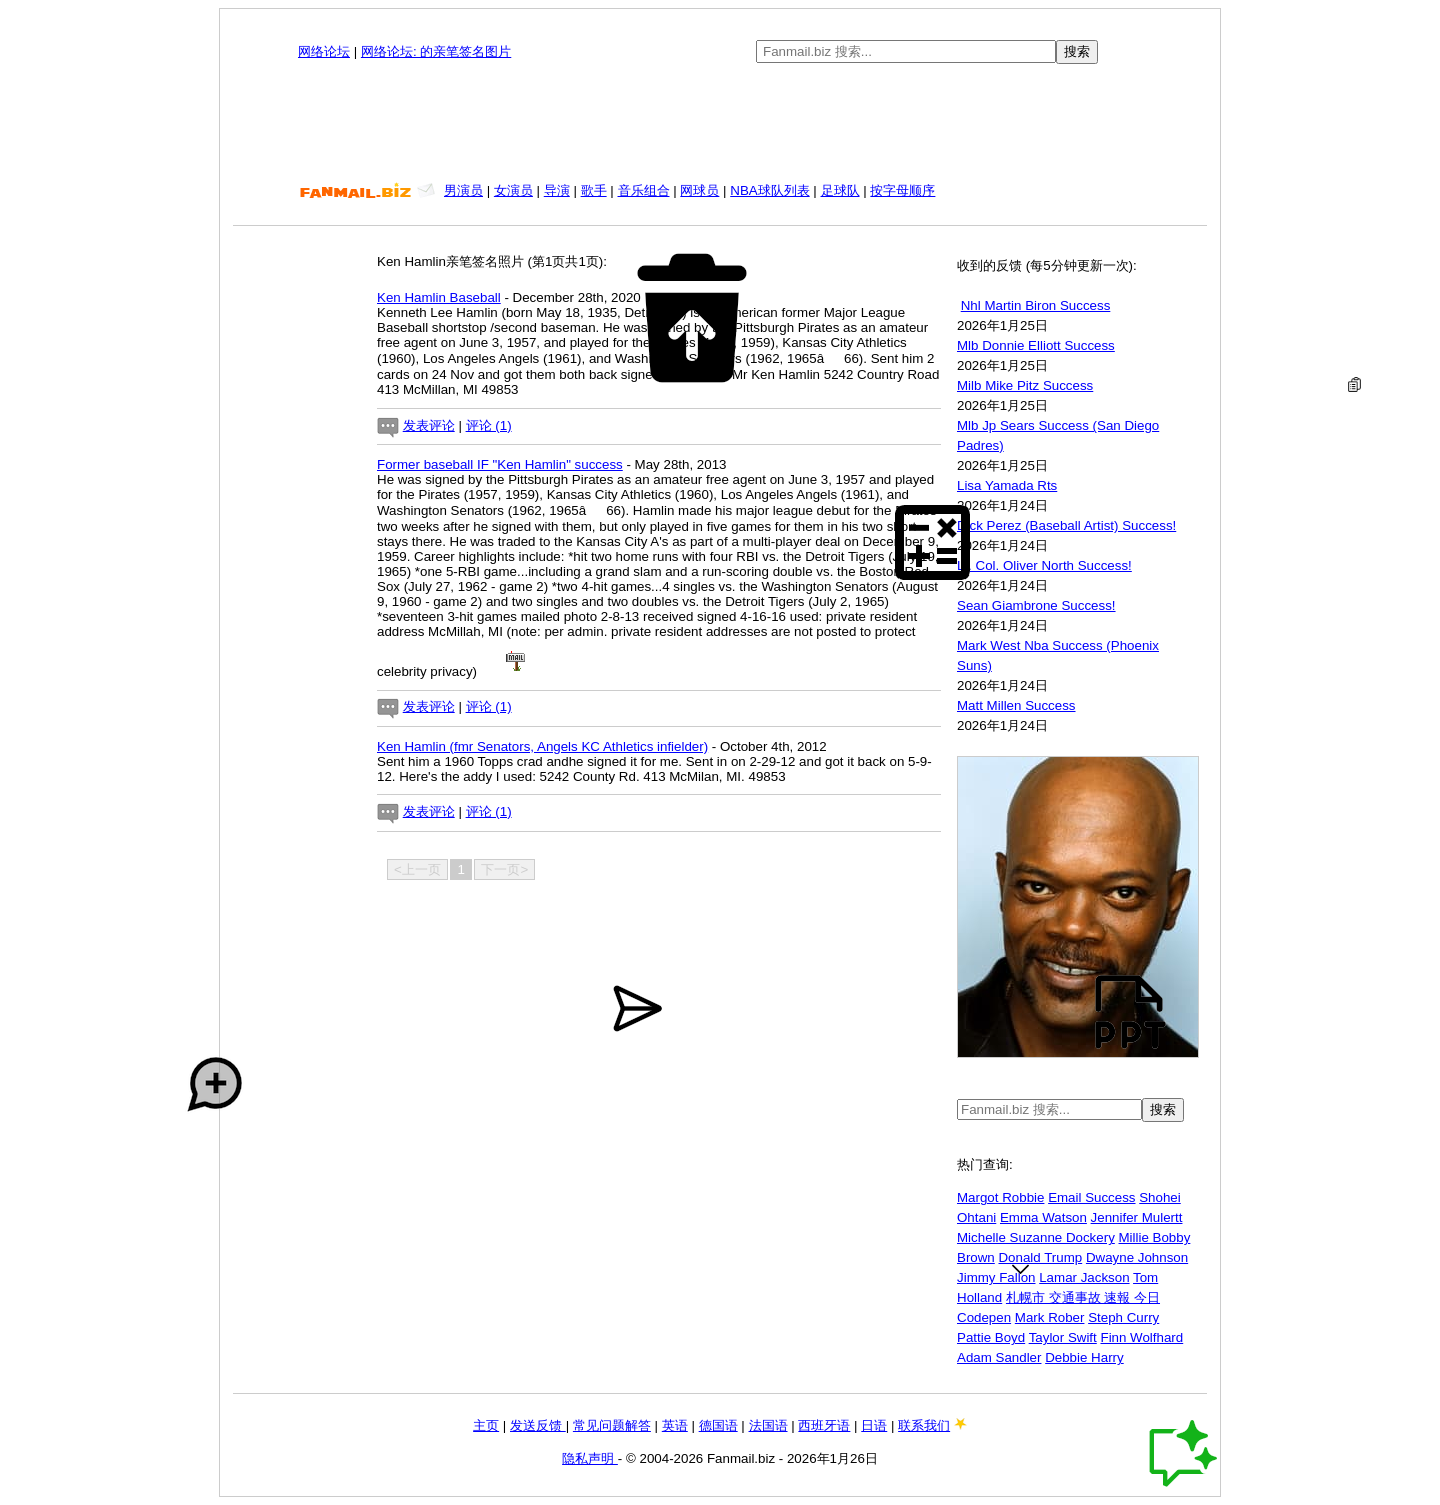 The image size is (1440, 1505). What do you see at coordinates (1354, 384) in the screenshot?
I see `view clipboard with document list` at bounding box center [1354, 384].